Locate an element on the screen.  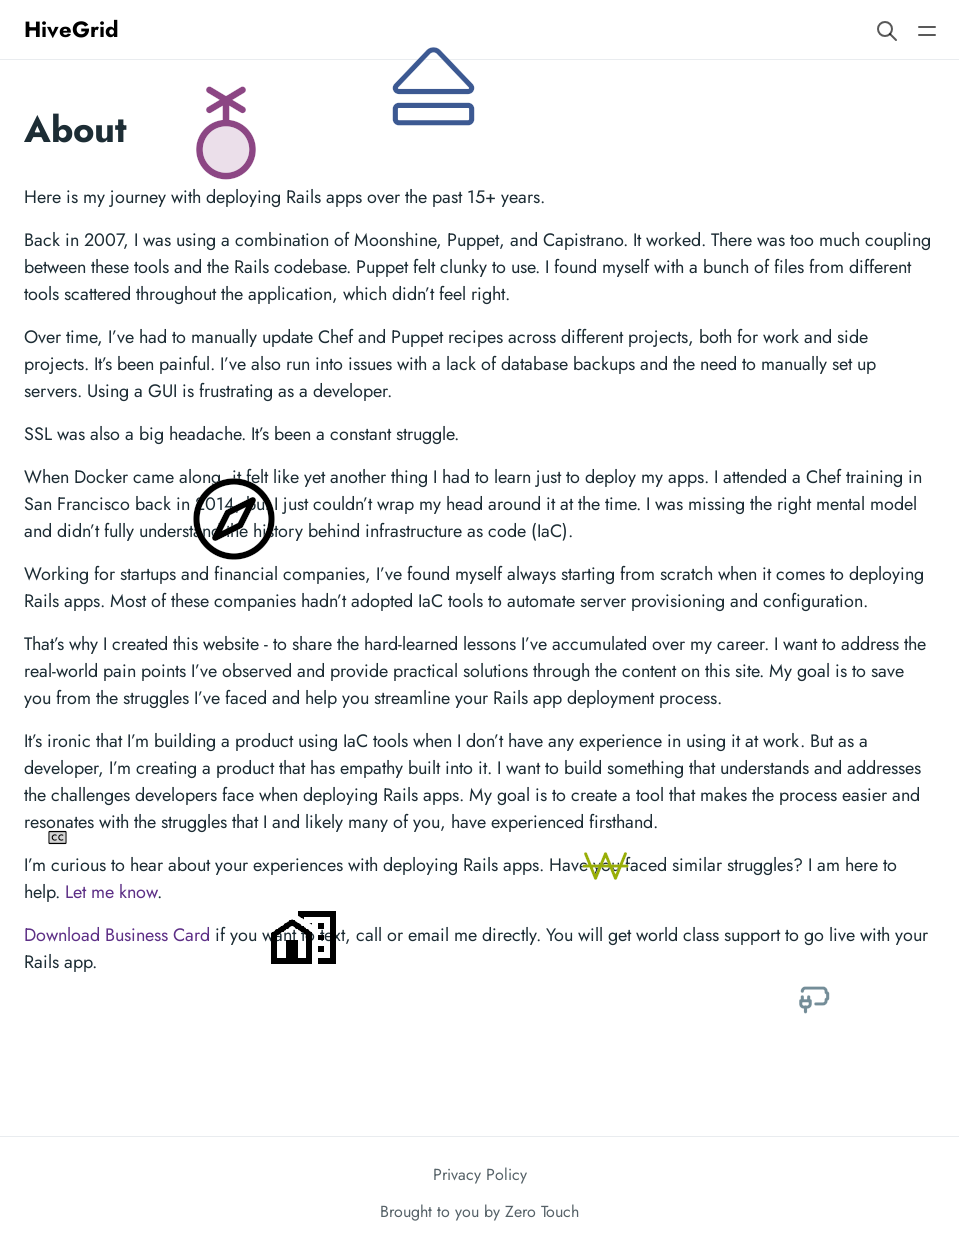
indicates nonbinary gender identity option is located at coordinates (226, 133).